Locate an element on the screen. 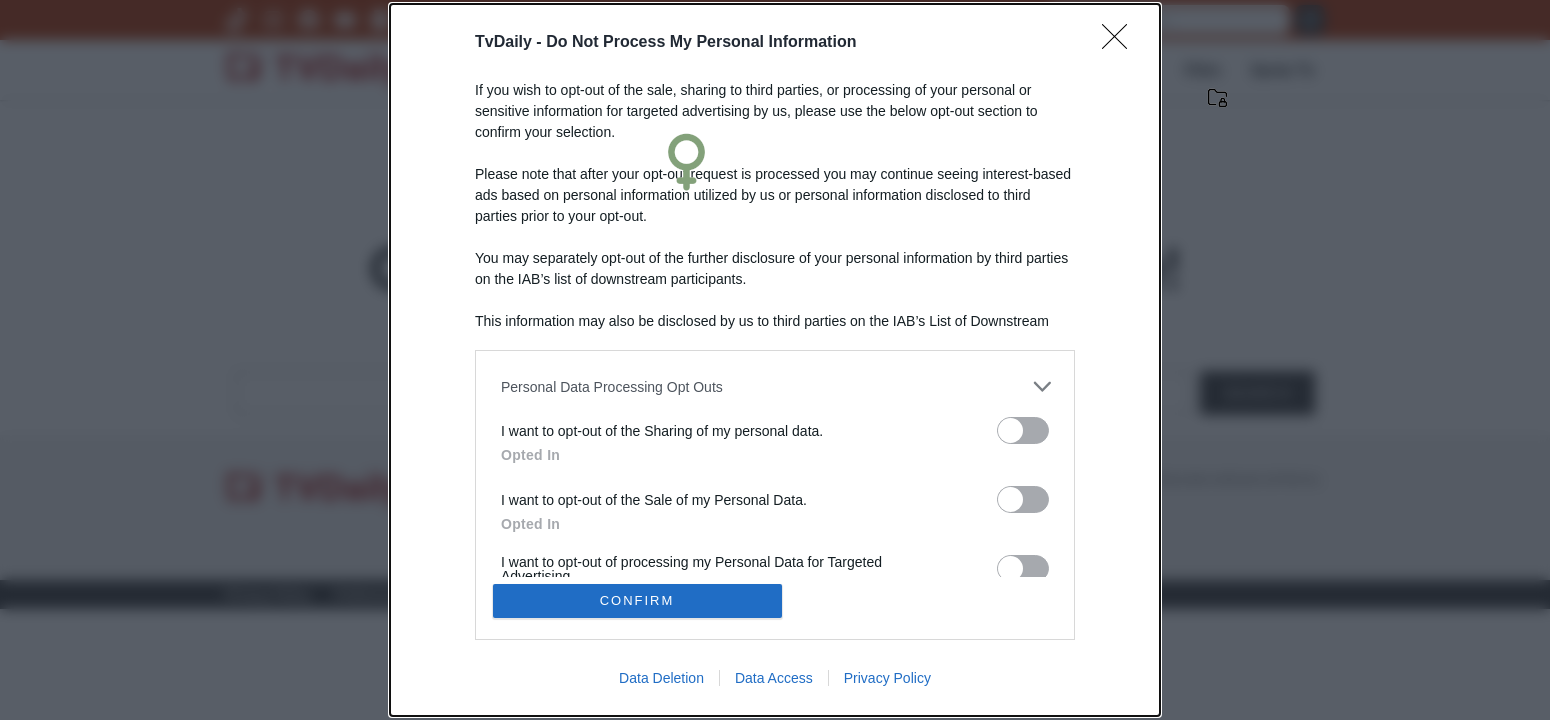 The width and height of the screenshot is (1550, 720). indicates female gender option is located at coordinates (686, 160).